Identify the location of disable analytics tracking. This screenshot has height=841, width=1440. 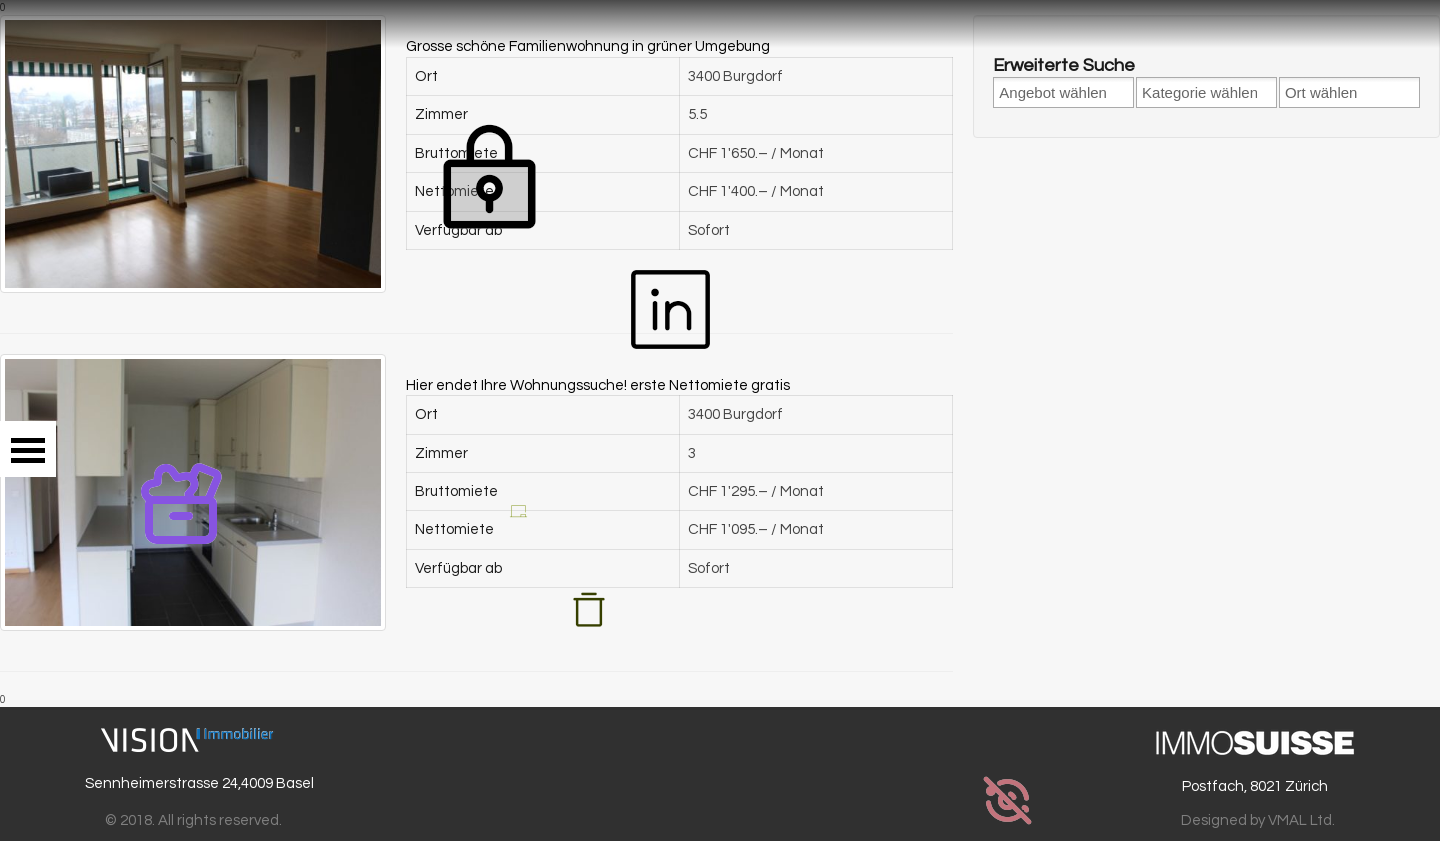
(1007, 800).